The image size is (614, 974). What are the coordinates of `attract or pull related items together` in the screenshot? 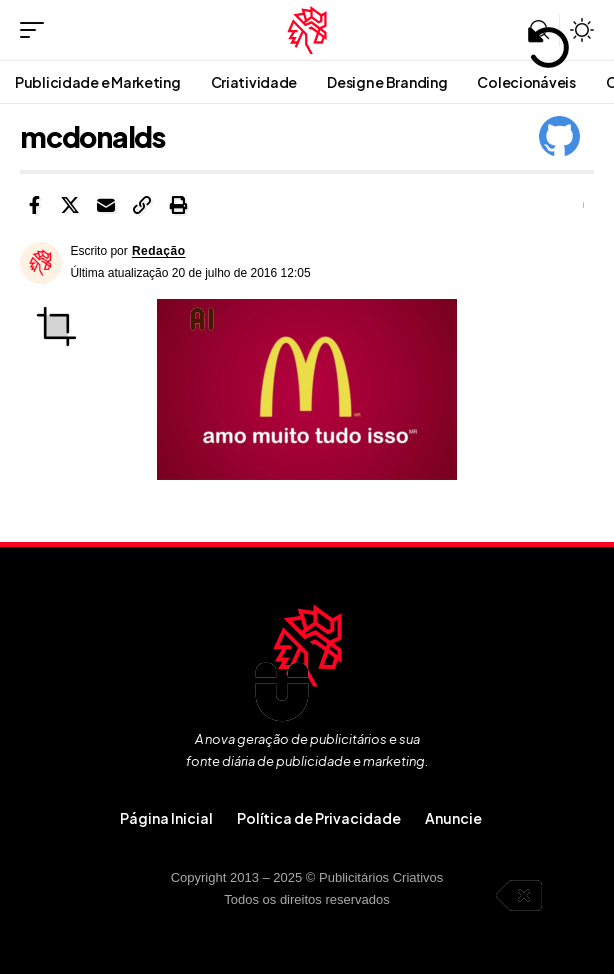 It's located at (282, 692).